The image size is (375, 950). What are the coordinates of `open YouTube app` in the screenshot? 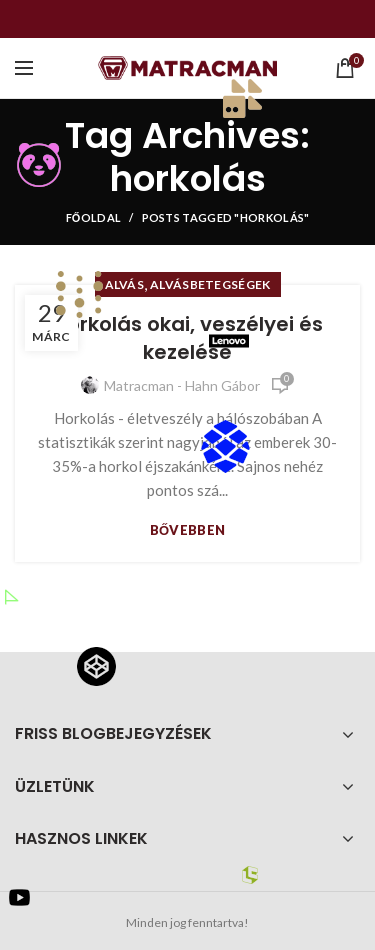 It's located at (19, 897).